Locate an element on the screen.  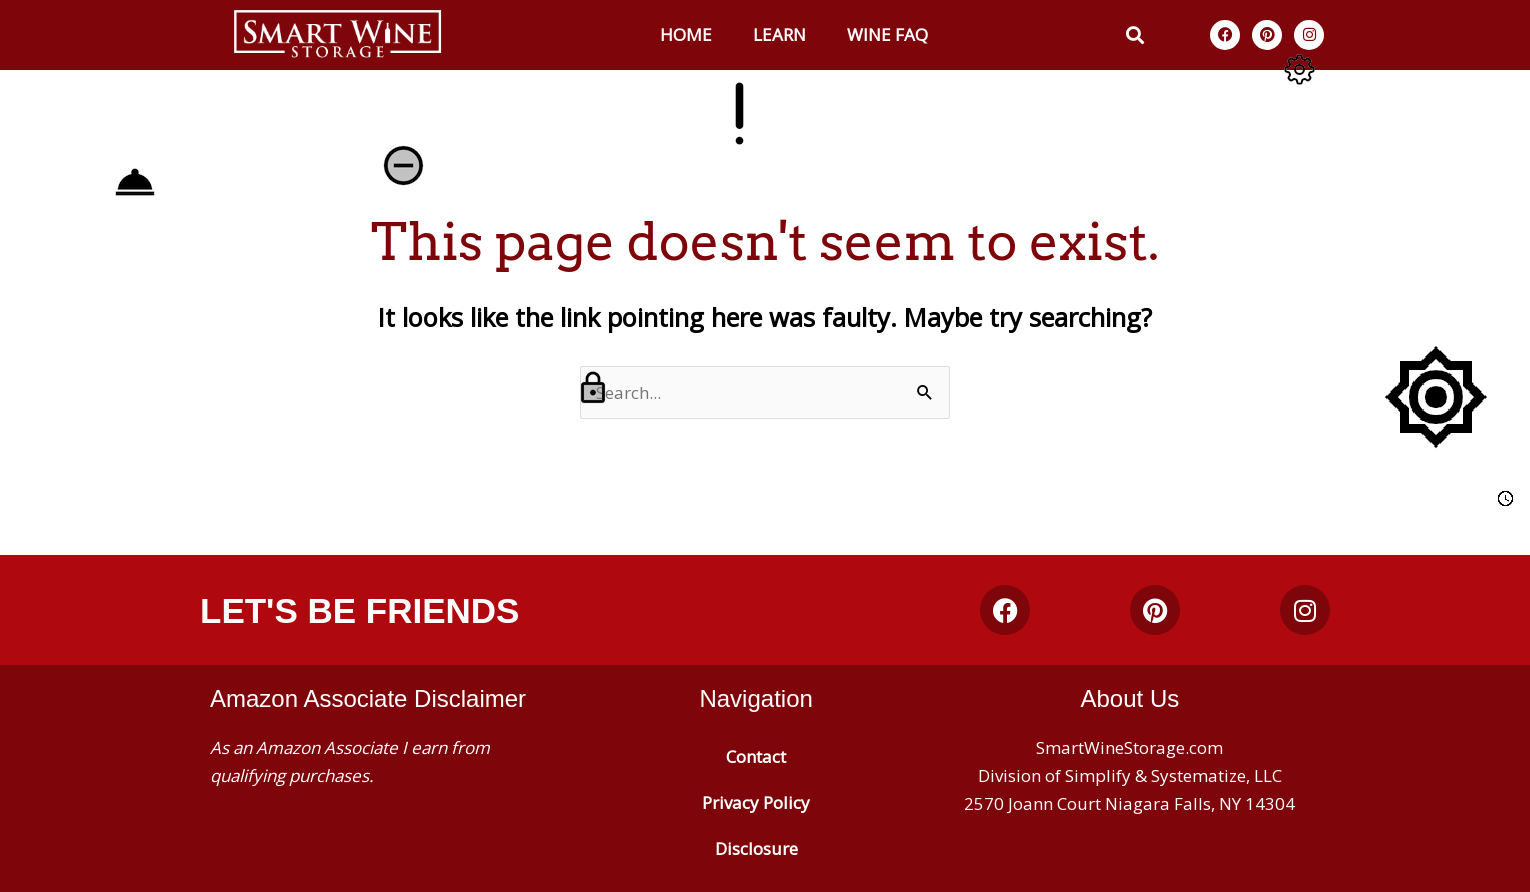
remove an item from a list is located at coordinates (403, 165).